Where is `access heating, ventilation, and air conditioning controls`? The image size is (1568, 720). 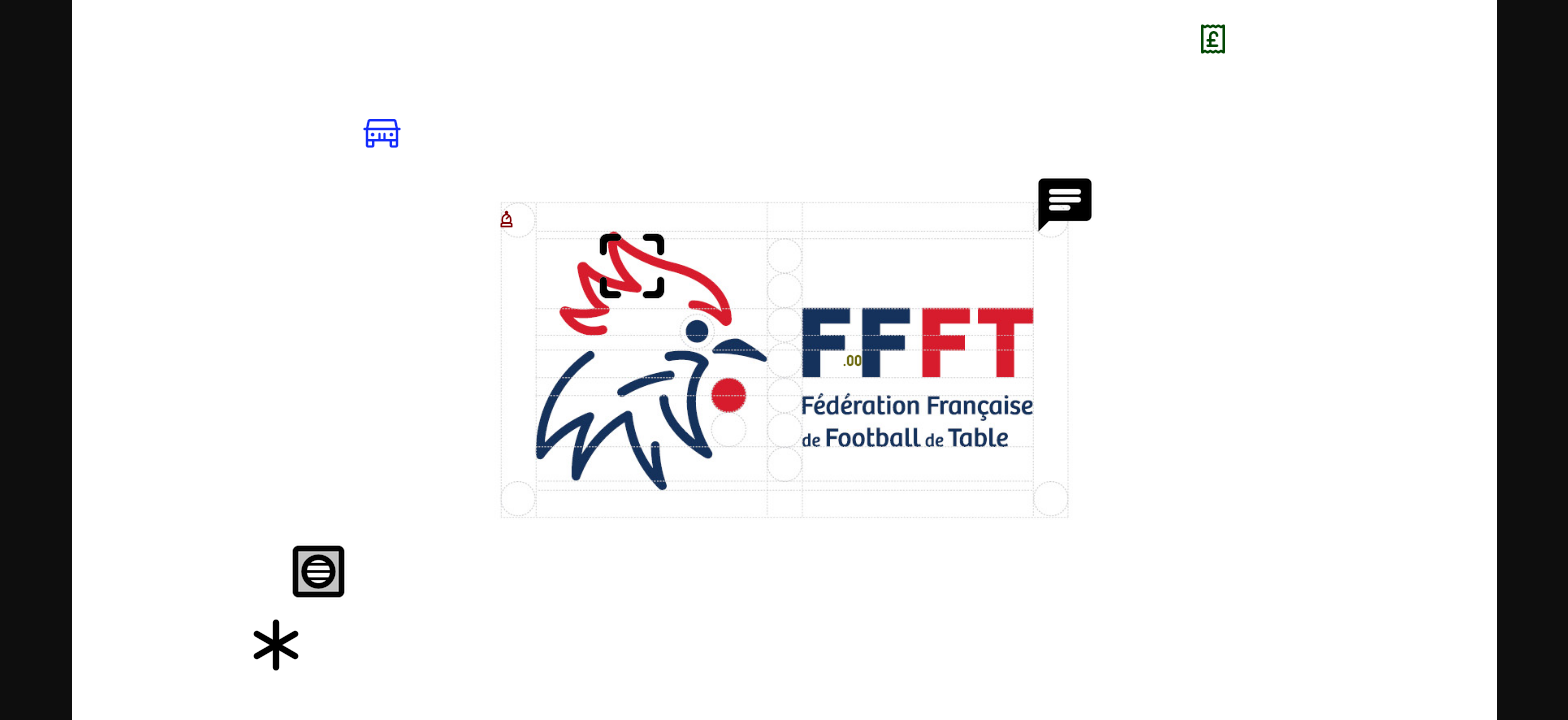
access heating, ventilation, and air conditioning controls is located at coordinates (318, 571).